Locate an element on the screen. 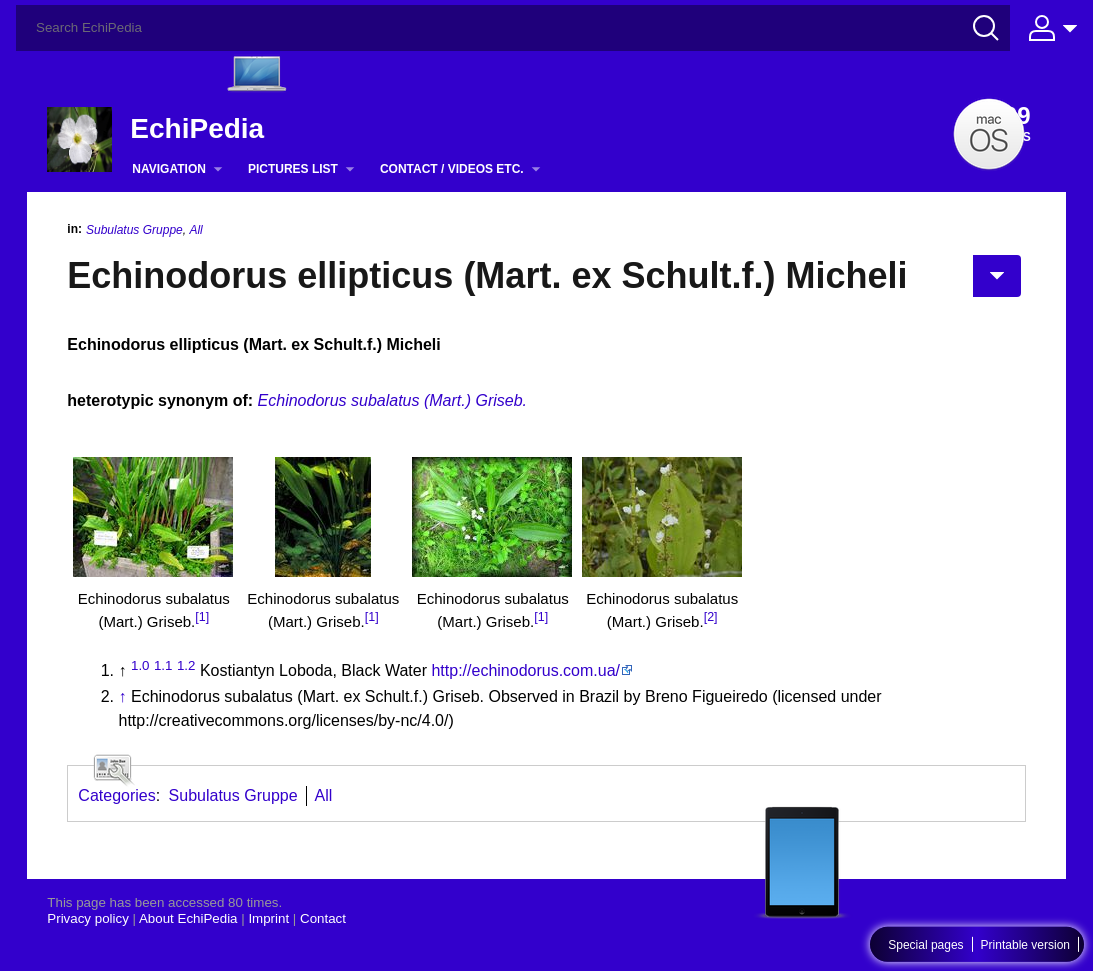 Image resolution: width=1093 pixels, height=971 pixels. represents a macbook pro device in system settings is located at coordinates (257, 73).